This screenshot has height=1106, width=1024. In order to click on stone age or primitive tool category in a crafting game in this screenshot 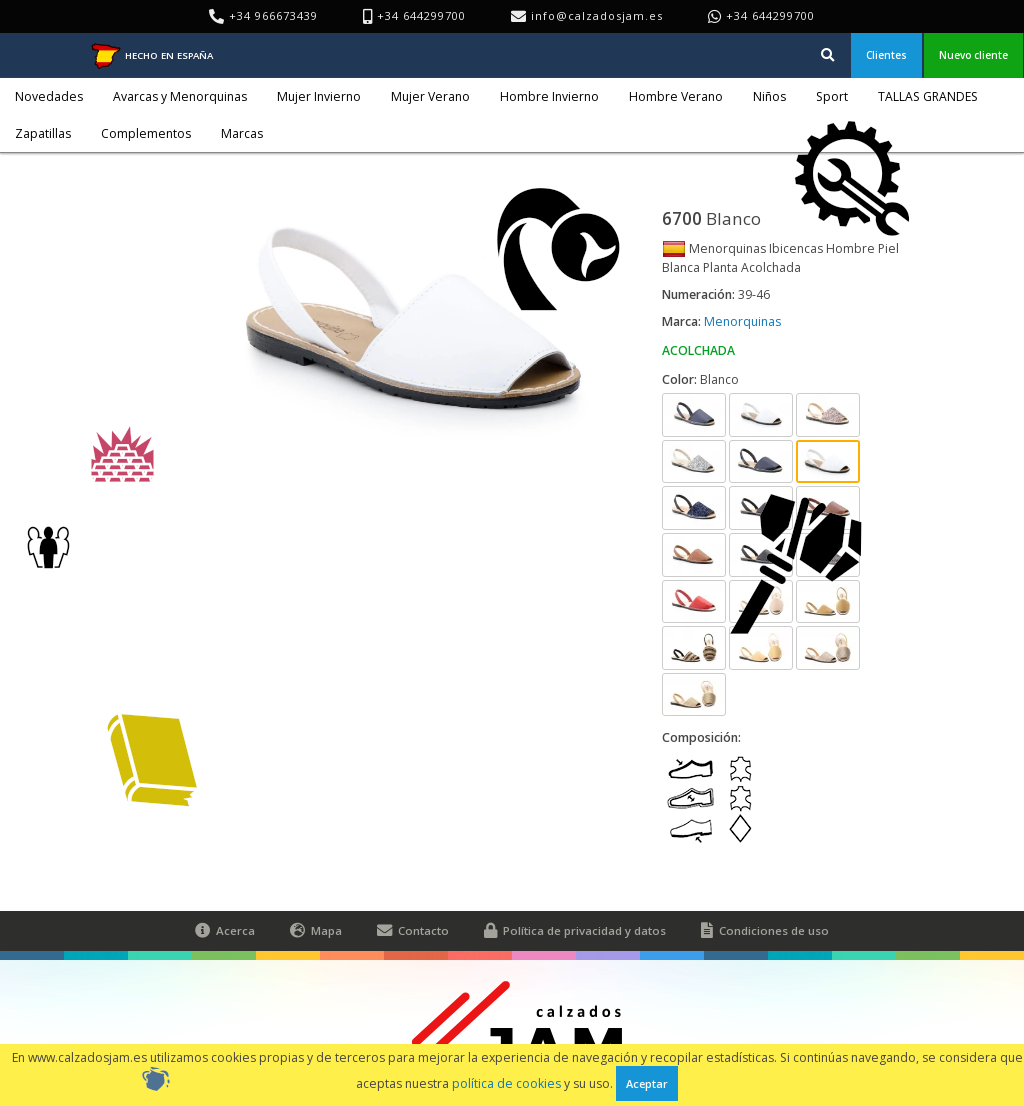, I will do `click(798, 563)`.